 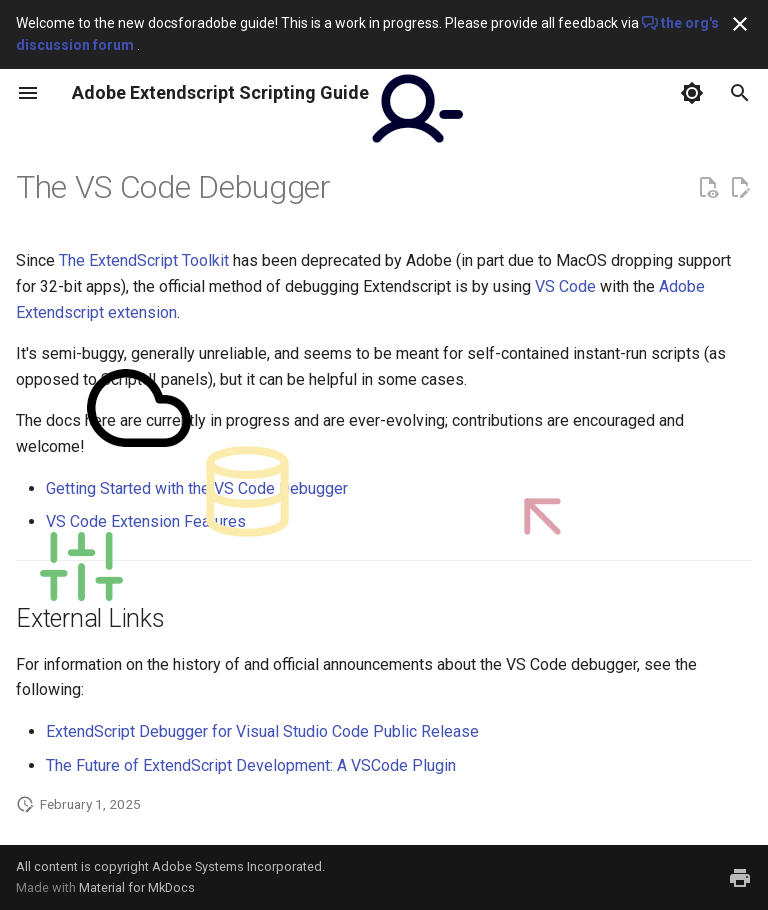 What do you see at coordinates (139, 408) in the screenshot?
I see `access cloud storage` at bounding box center [139, 408].